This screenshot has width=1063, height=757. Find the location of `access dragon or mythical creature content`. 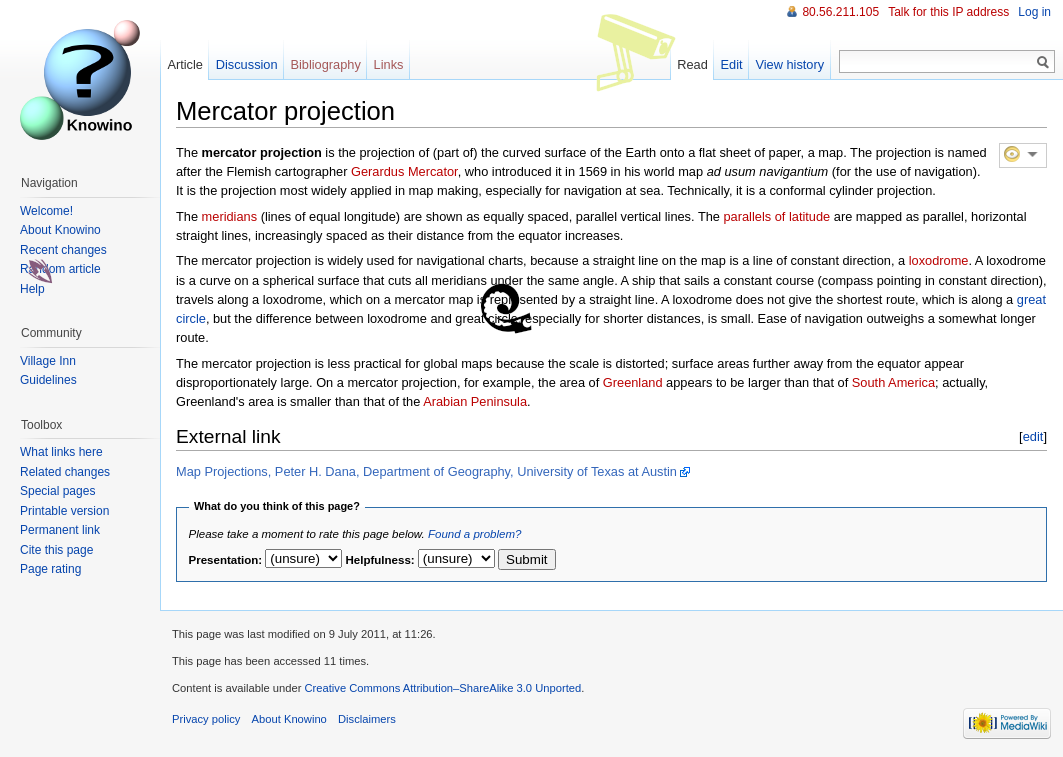

access dragon or mythical creature content is located at coordinates (506, 309).